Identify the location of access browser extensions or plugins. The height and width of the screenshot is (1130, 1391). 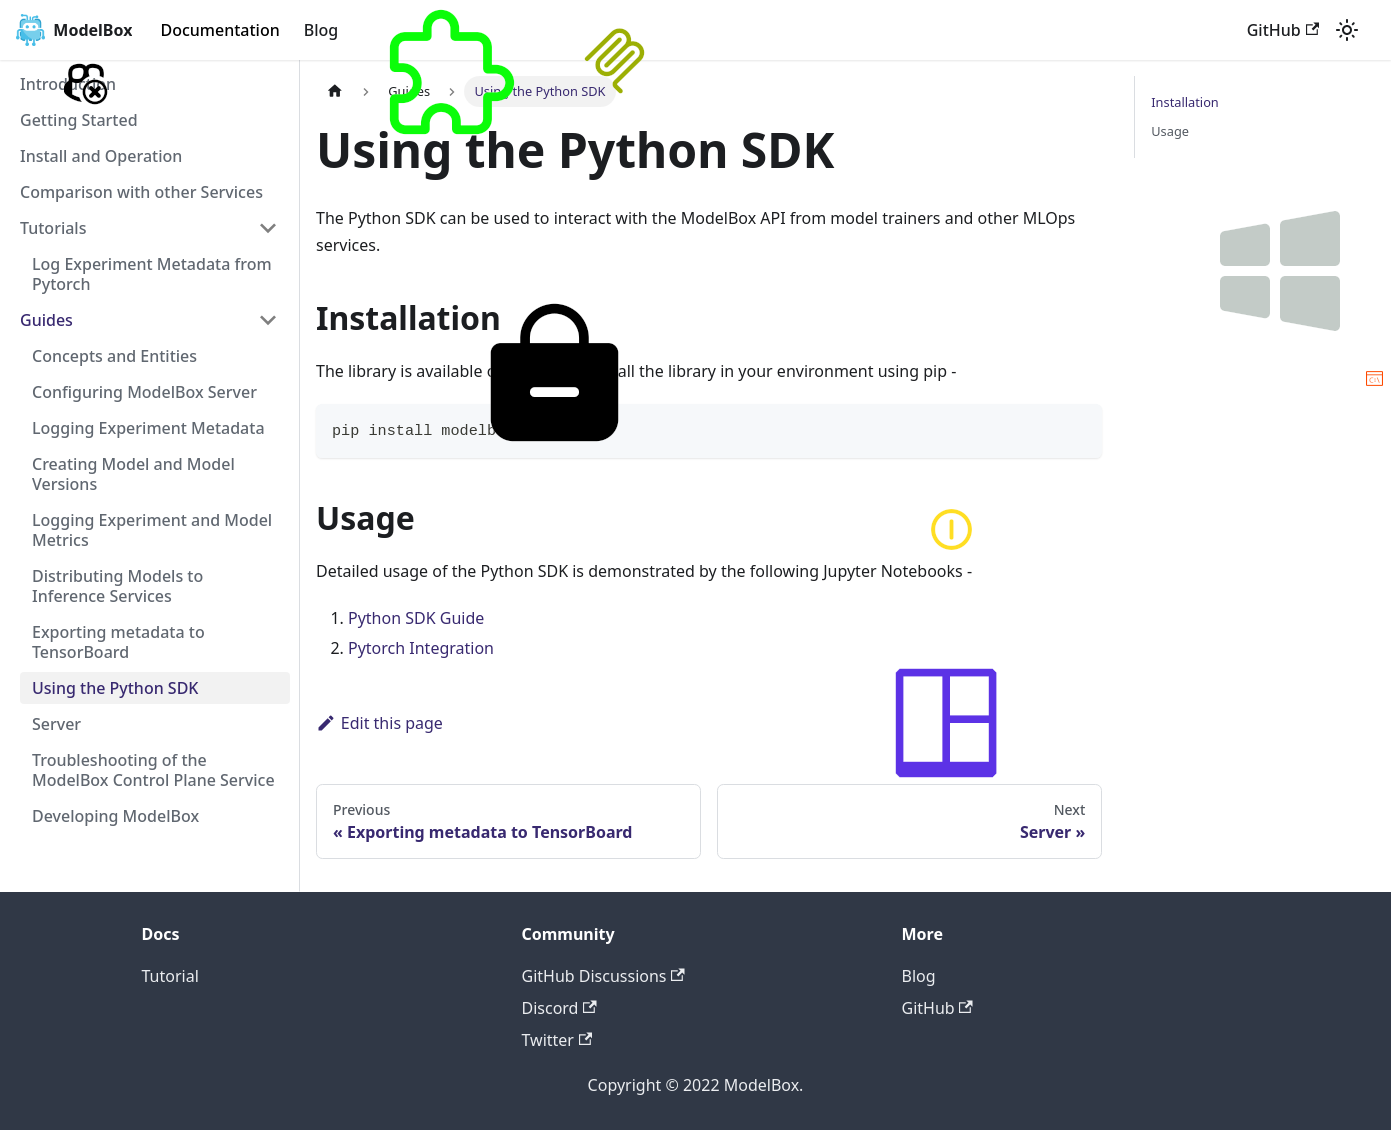
(452, 72).